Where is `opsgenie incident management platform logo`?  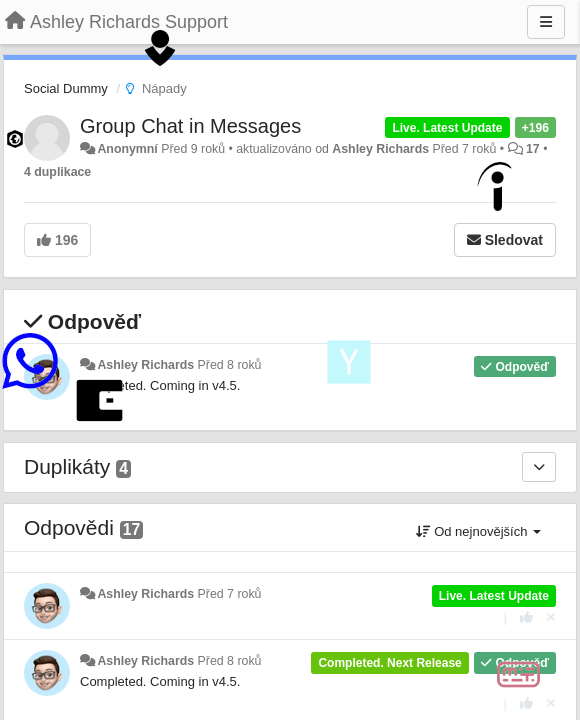 opsgenie incident management platform logo is located at coordinates (160, 48).